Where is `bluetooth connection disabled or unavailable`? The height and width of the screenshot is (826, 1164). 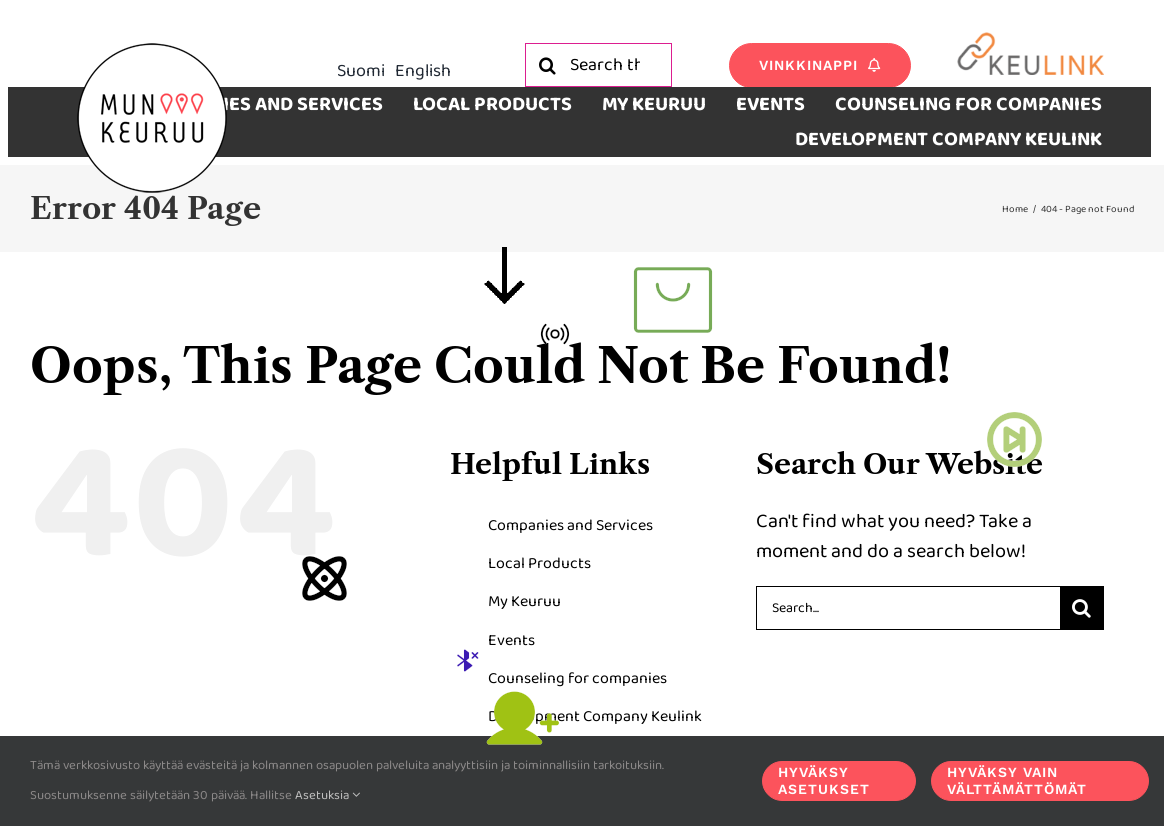 bluetooth connection disabled or unavailable is located at coordinates (466, 660).